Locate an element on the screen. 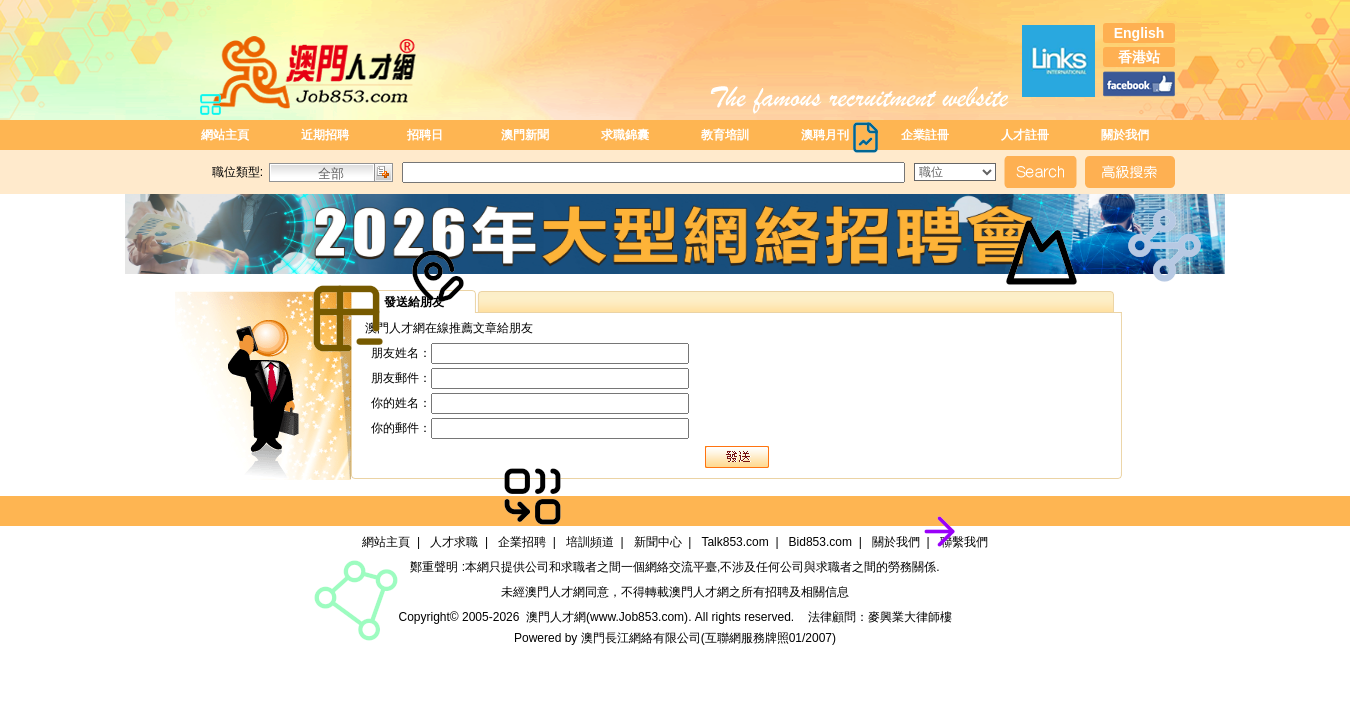  view outdoor or nature-related content is located at coordinates (1041, 252).